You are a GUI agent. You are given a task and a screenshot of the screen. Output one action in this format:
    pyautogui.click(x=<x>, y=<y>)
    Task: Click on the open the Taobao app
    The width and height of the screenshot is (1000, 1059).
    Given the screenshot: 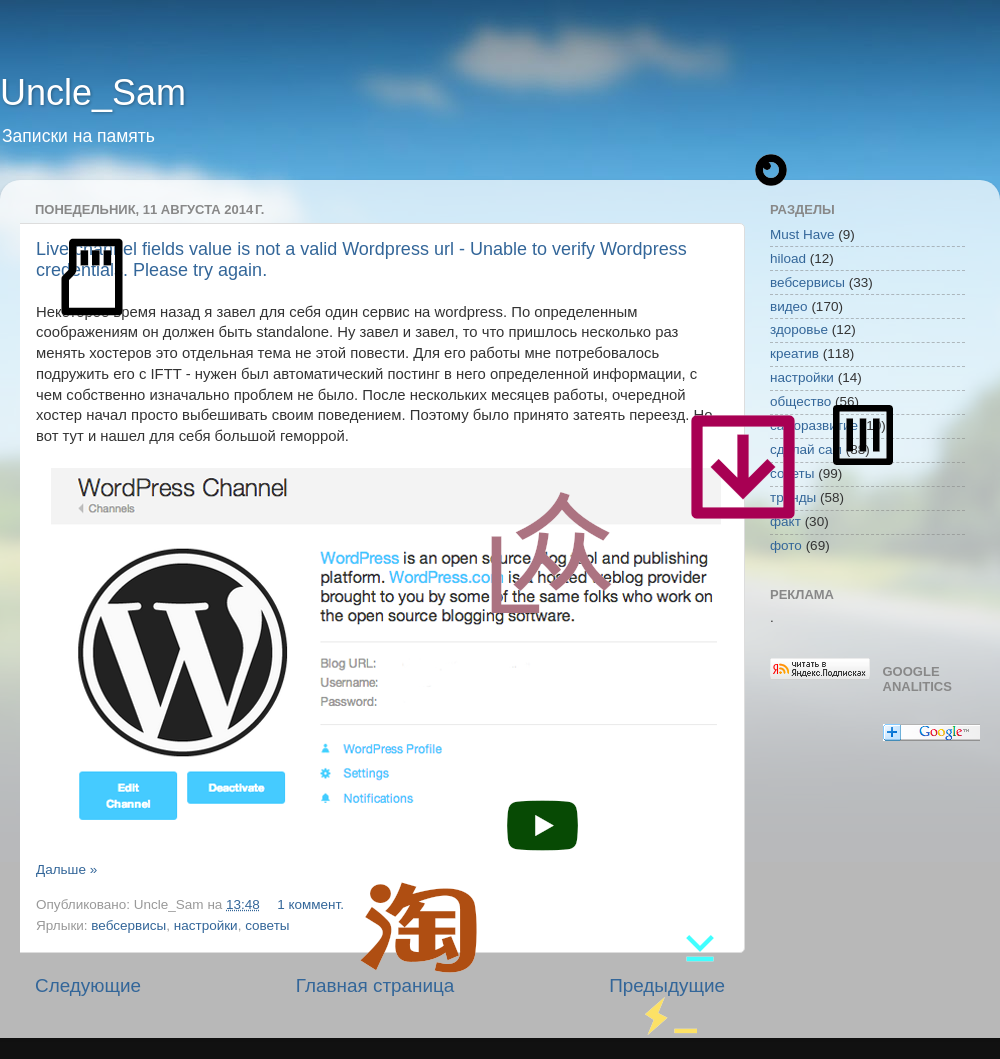 What is the action you would take?
    pyautogui.click(x=418, y=927)
    